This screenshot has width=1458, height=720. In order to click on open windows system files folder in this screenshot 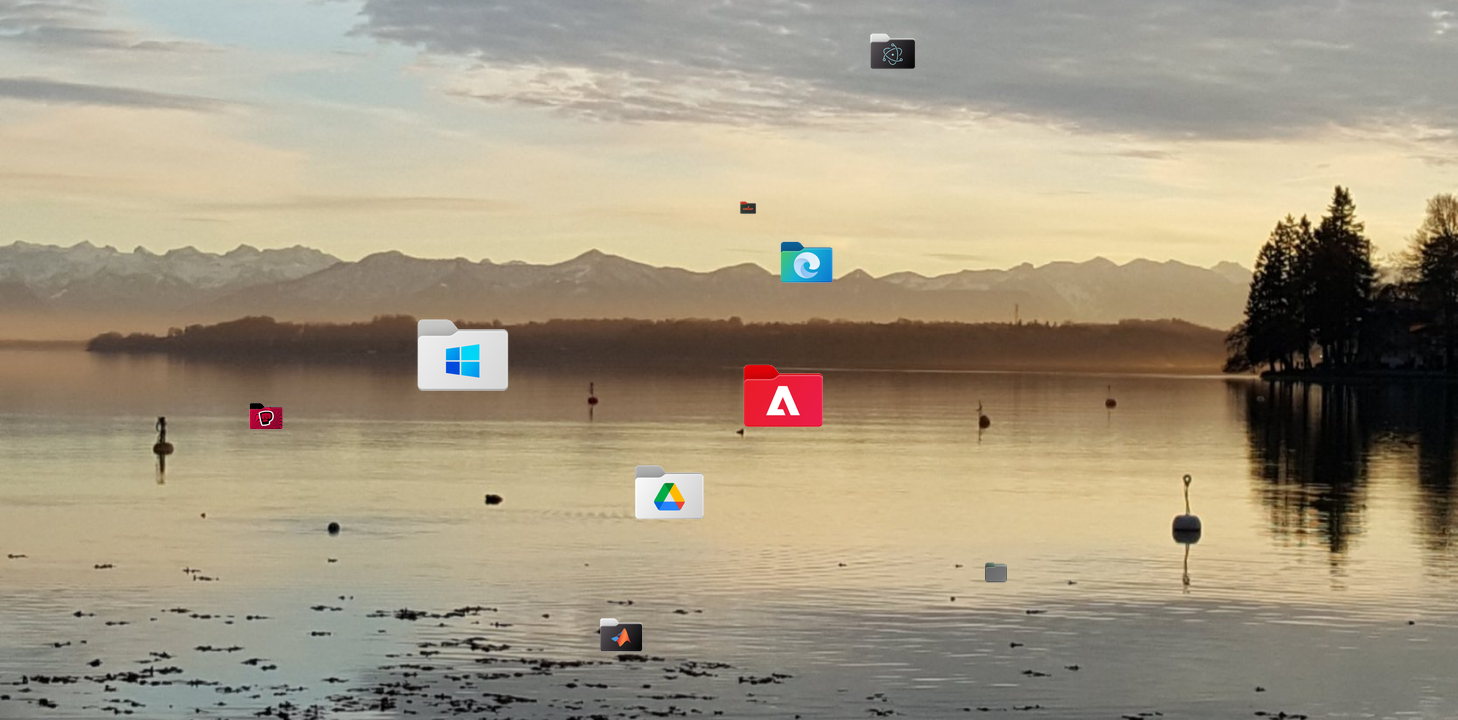, I will do `click(462, 357)`.